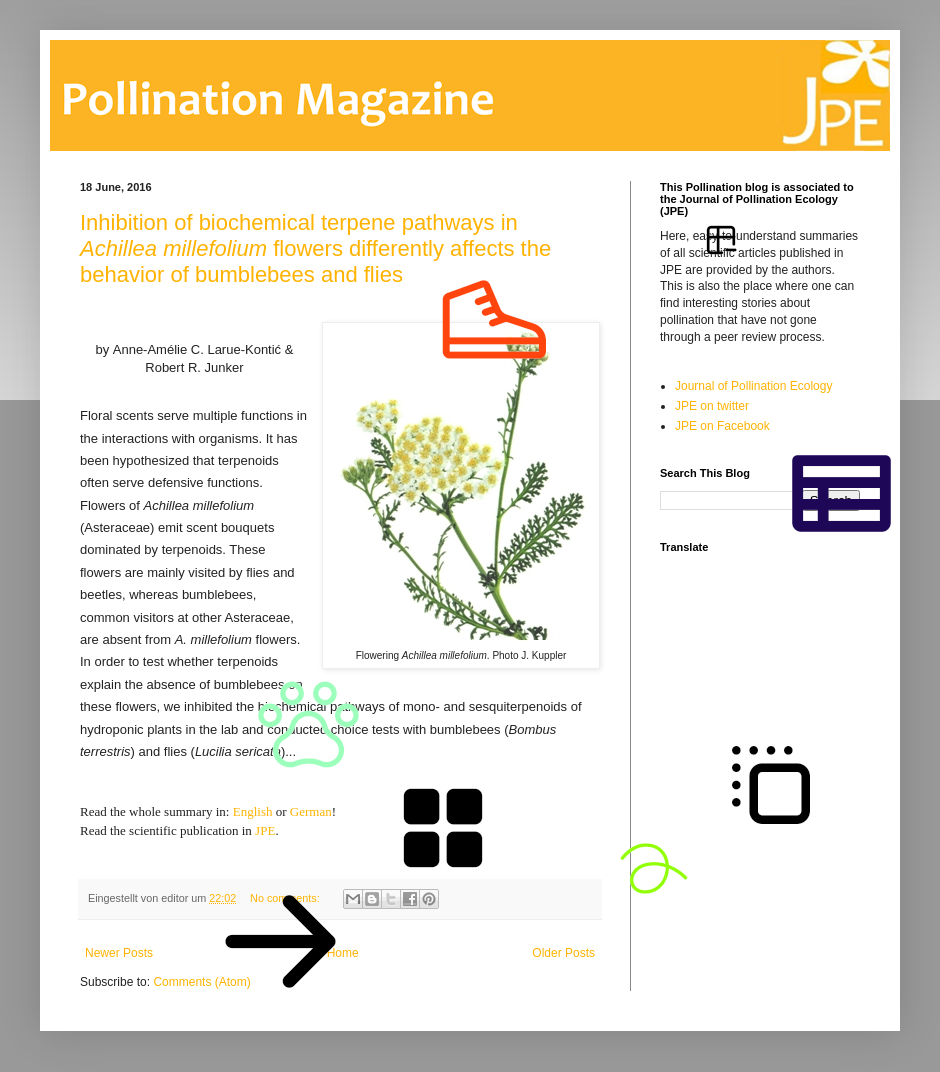 The image size is (940, 1072). Describe the element at coordinates (771, 785) in the screenshot. I see `drag and drop to reorder items` at that location.